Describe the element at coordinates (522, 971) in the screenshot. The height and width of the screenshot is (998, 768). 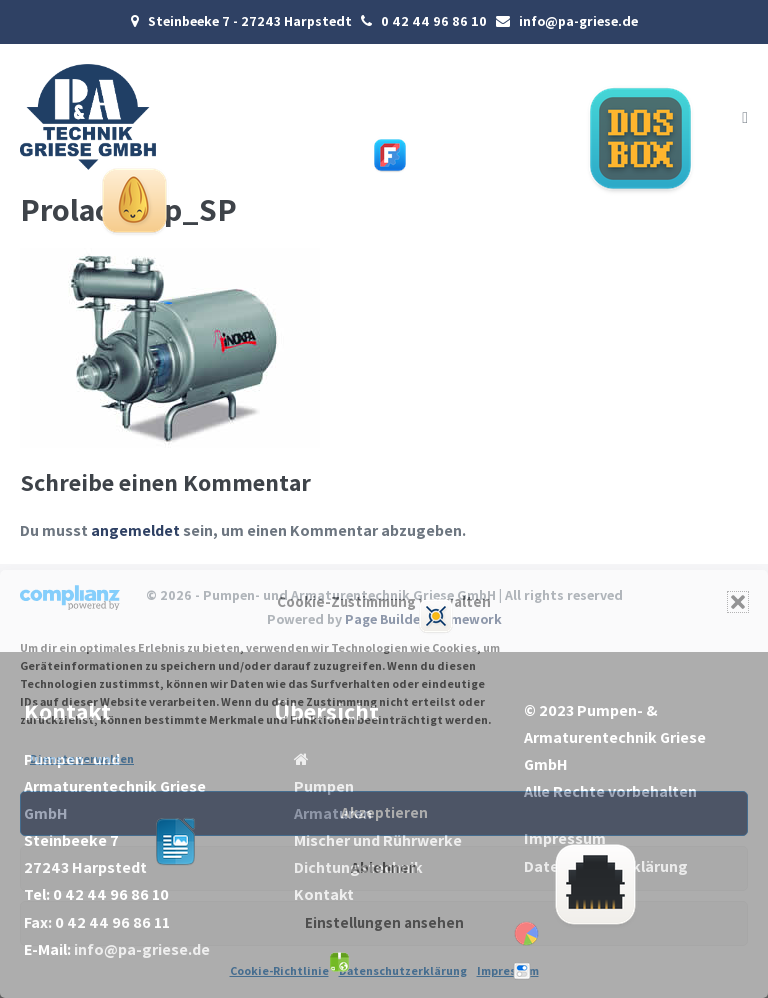
I see `open system settings or preferences` at that location.